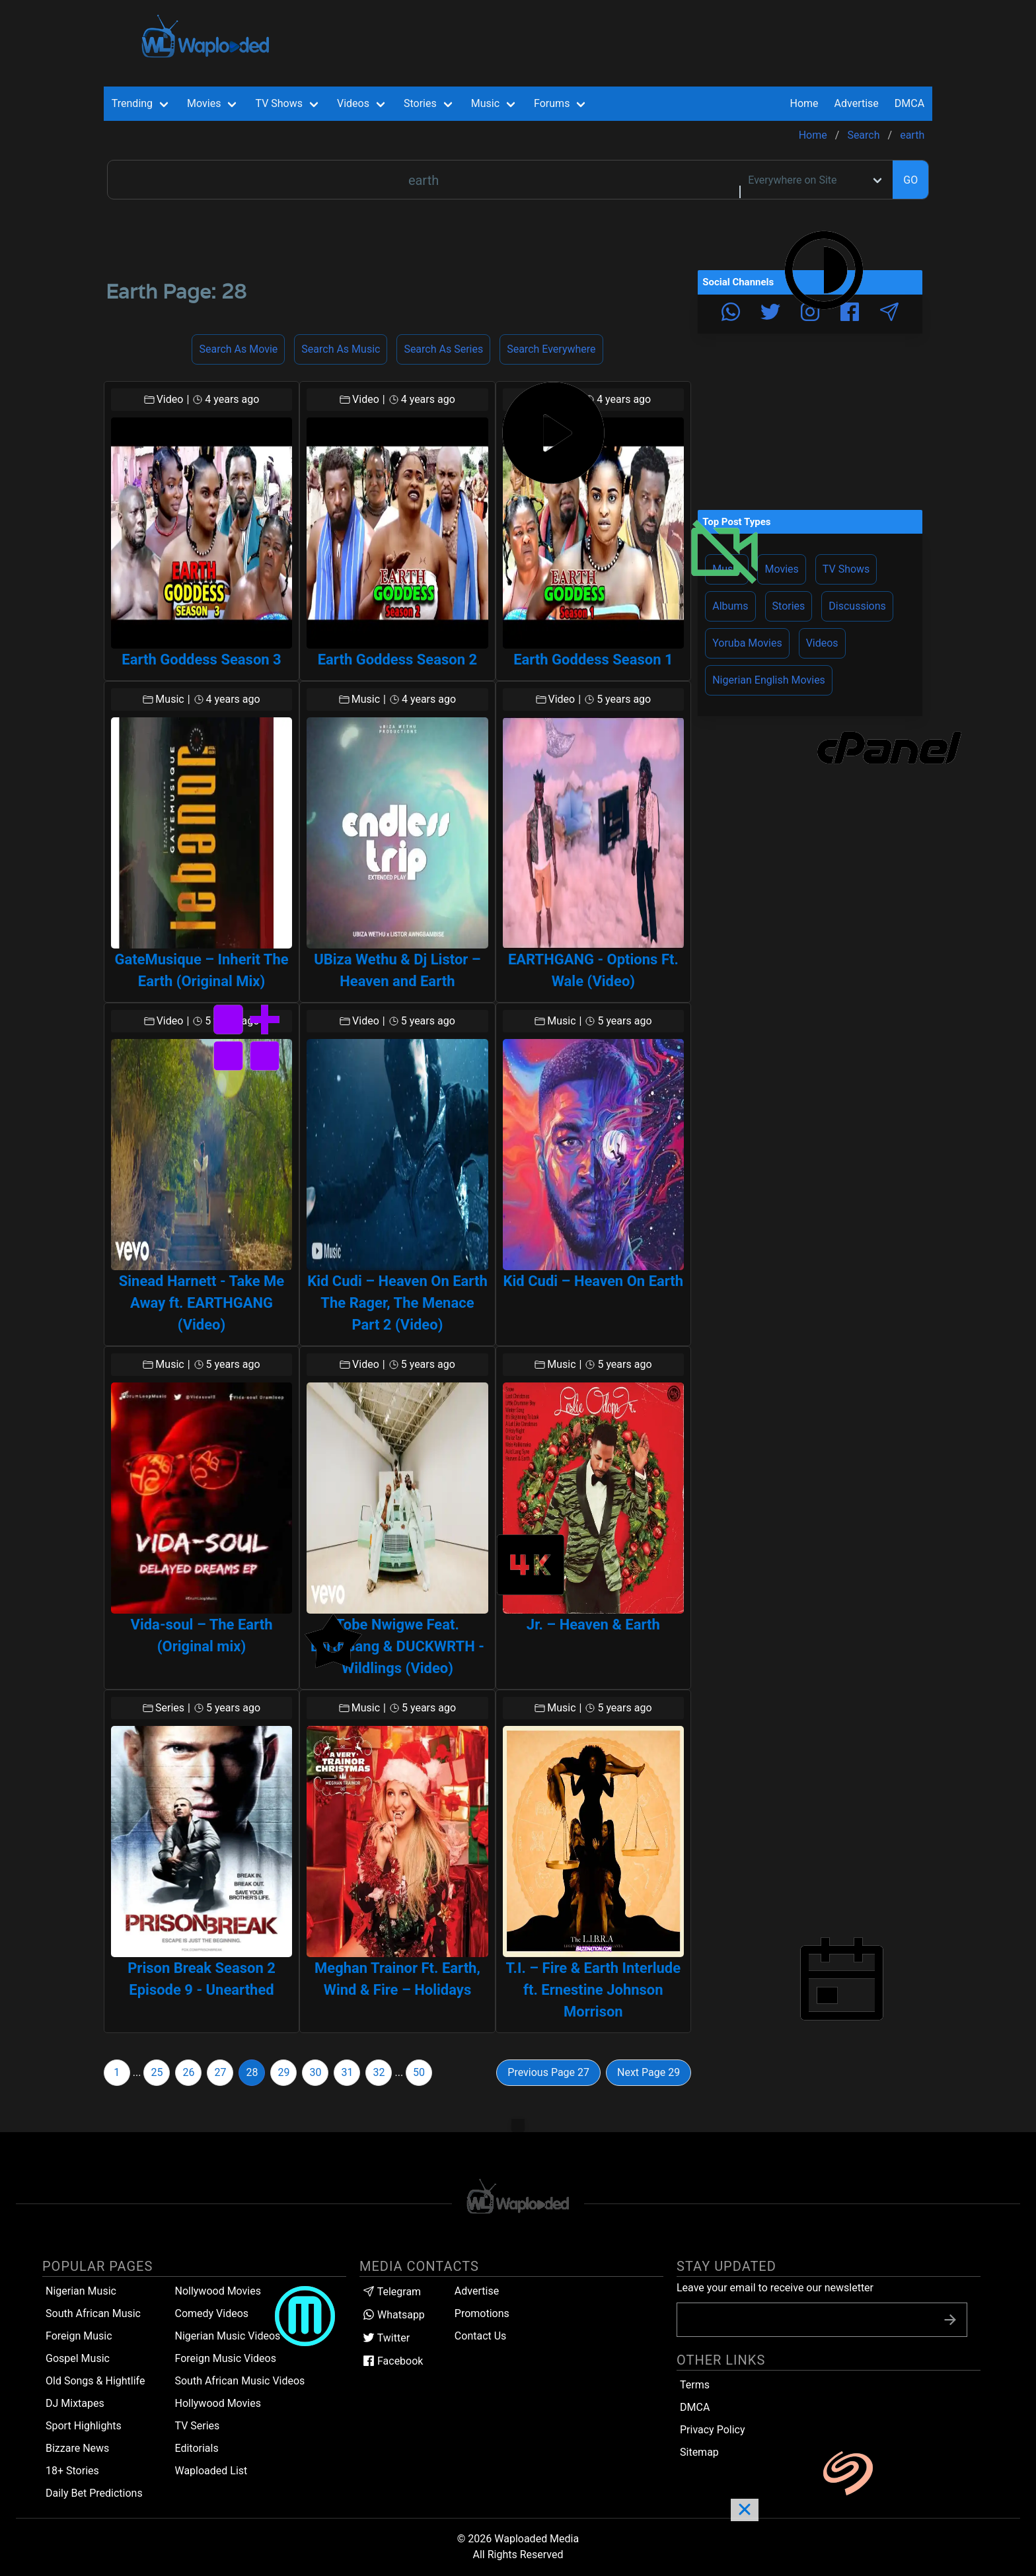 This screenshot has height=2576, width=1036. Describe the element at coordinates (848, 2473) in the screenshot. I see `seagate brand logo` at that location.